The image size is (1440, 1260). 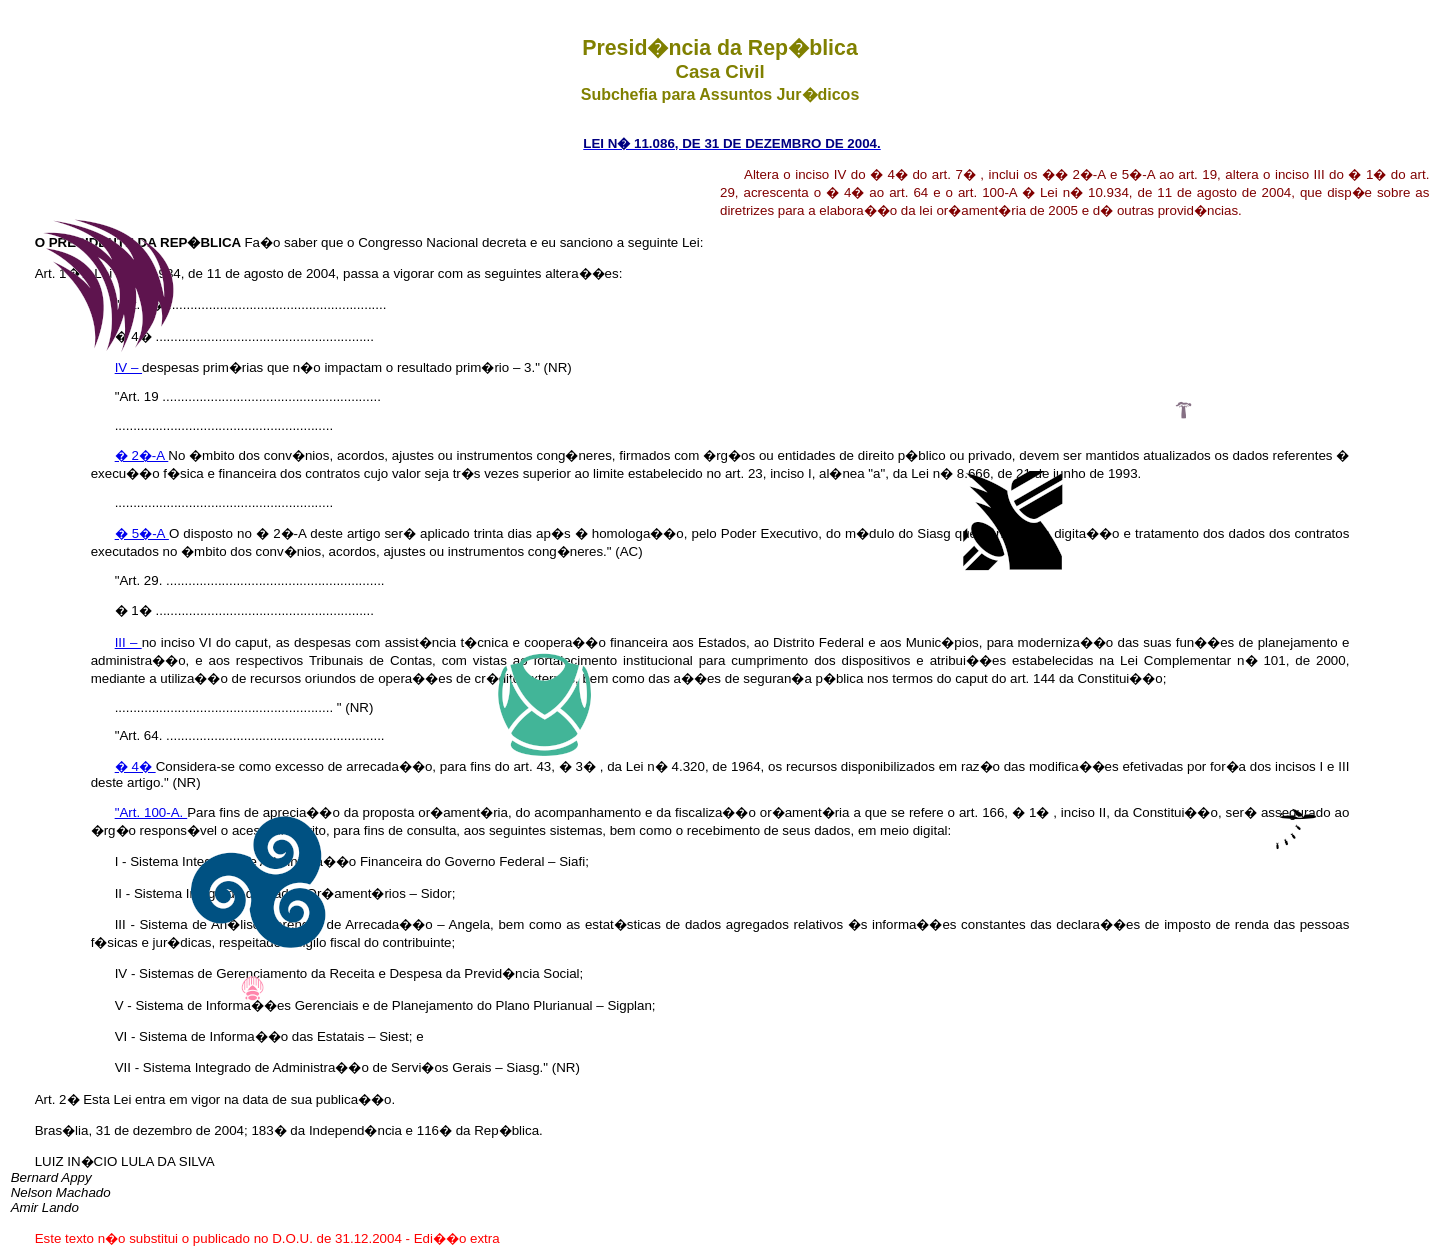 I want to click on split wood or gather firewood in a crafting game, so click(x=1012, y=520).